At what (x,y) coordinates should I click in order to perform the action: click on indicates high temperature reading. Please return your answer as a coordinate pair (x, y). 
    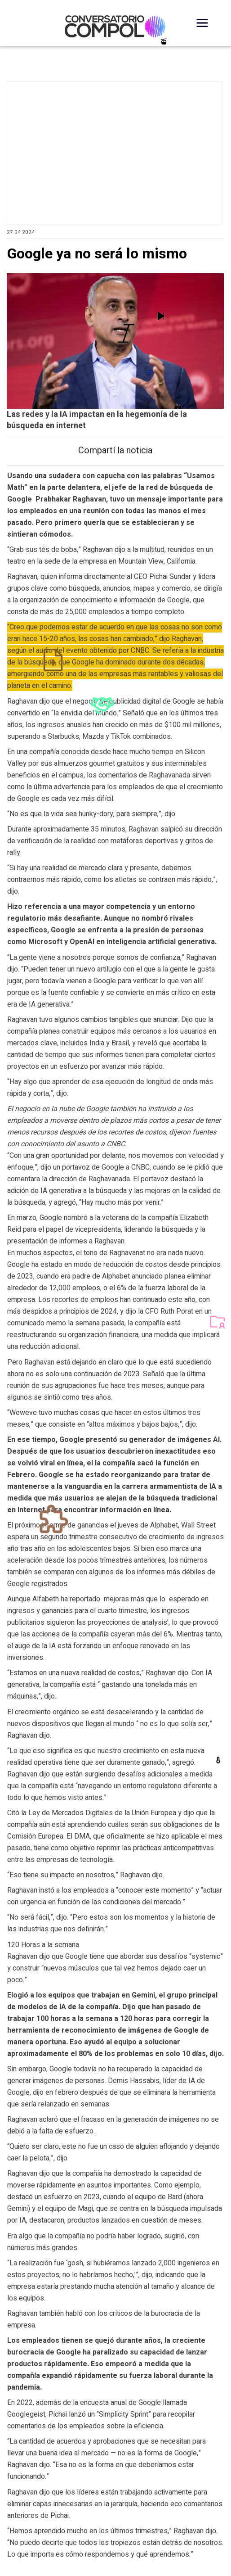
    Looking at the image, I should click on (218, 1760).